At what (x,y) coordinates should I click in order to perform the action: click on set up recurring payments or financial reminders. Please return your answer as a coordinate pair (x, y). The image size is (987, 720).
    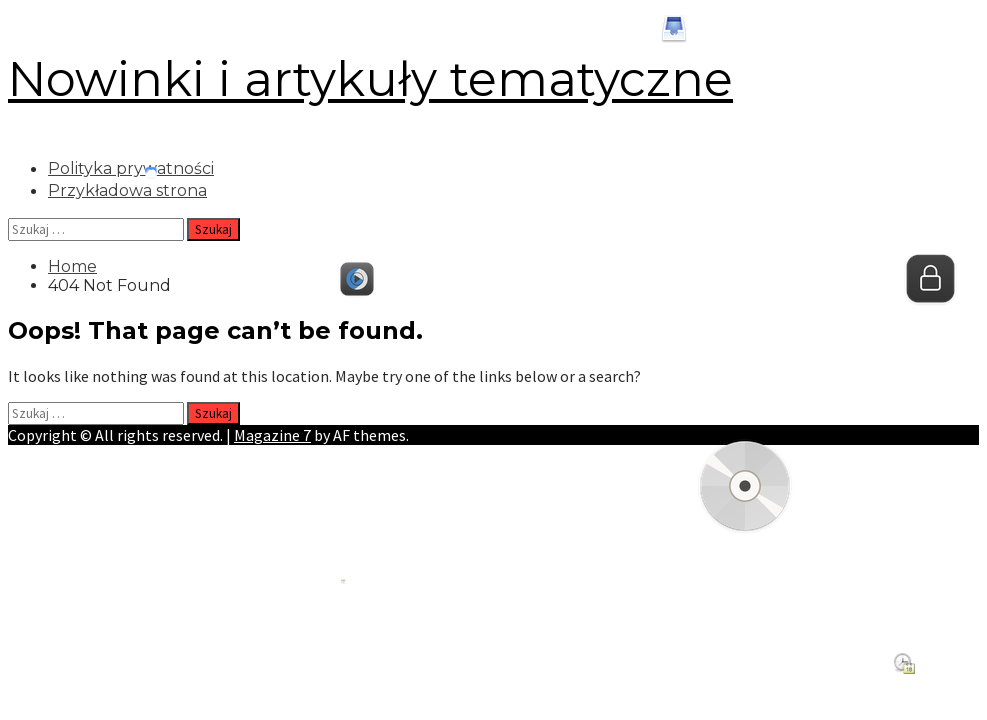
    Looking at the image, I should click on (315, 544).